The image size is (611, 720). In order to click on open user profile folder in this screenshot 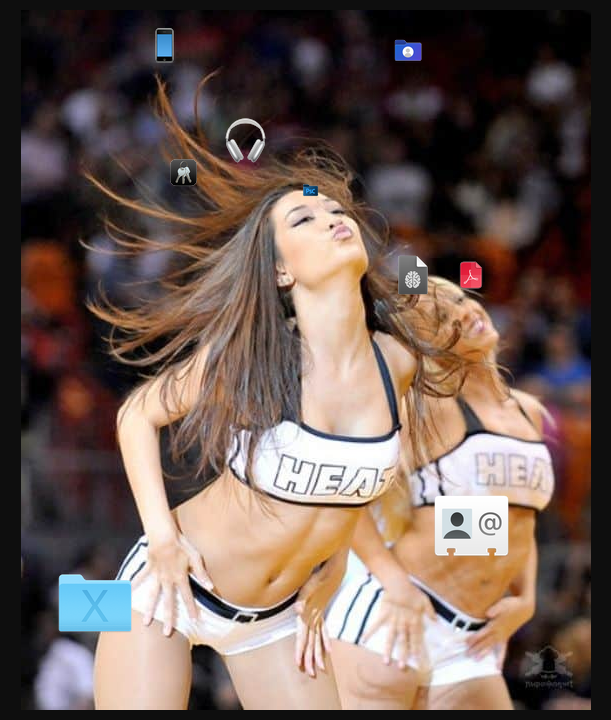, I will do `click(408, 51)`.